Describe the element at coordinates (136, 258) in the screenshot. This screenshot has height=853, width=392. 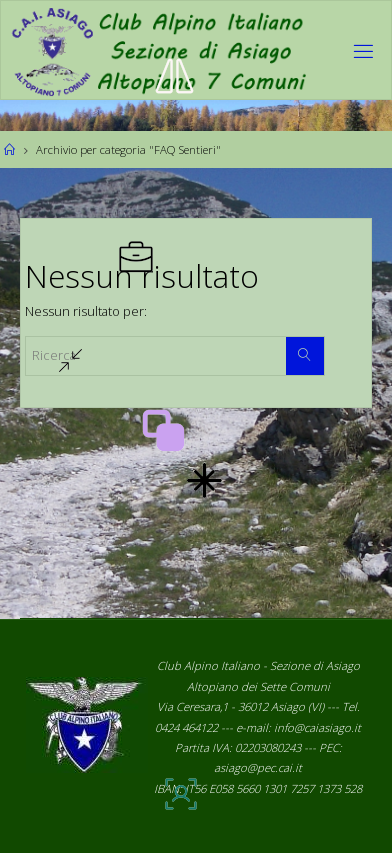
I see `access work or business-related features` at that location.